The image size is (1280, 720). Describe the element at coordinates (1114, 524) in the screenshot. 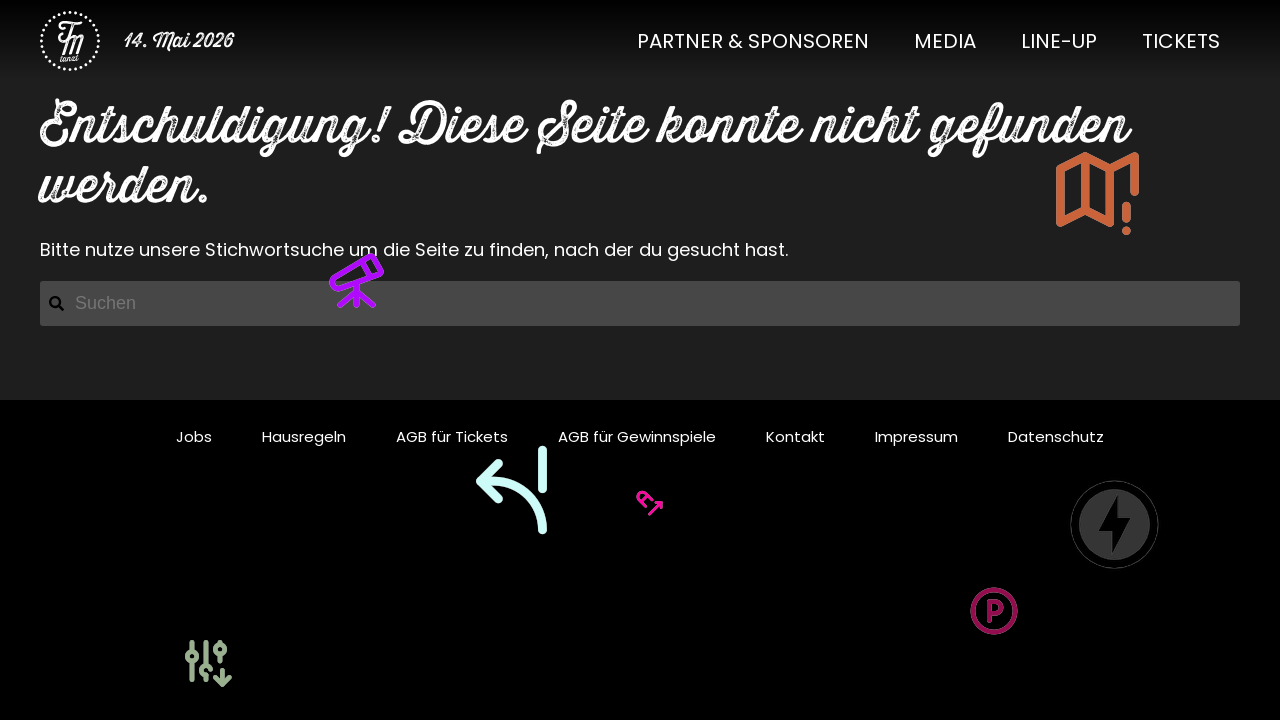

I see `indicates offline mode with cached content available` at that location.